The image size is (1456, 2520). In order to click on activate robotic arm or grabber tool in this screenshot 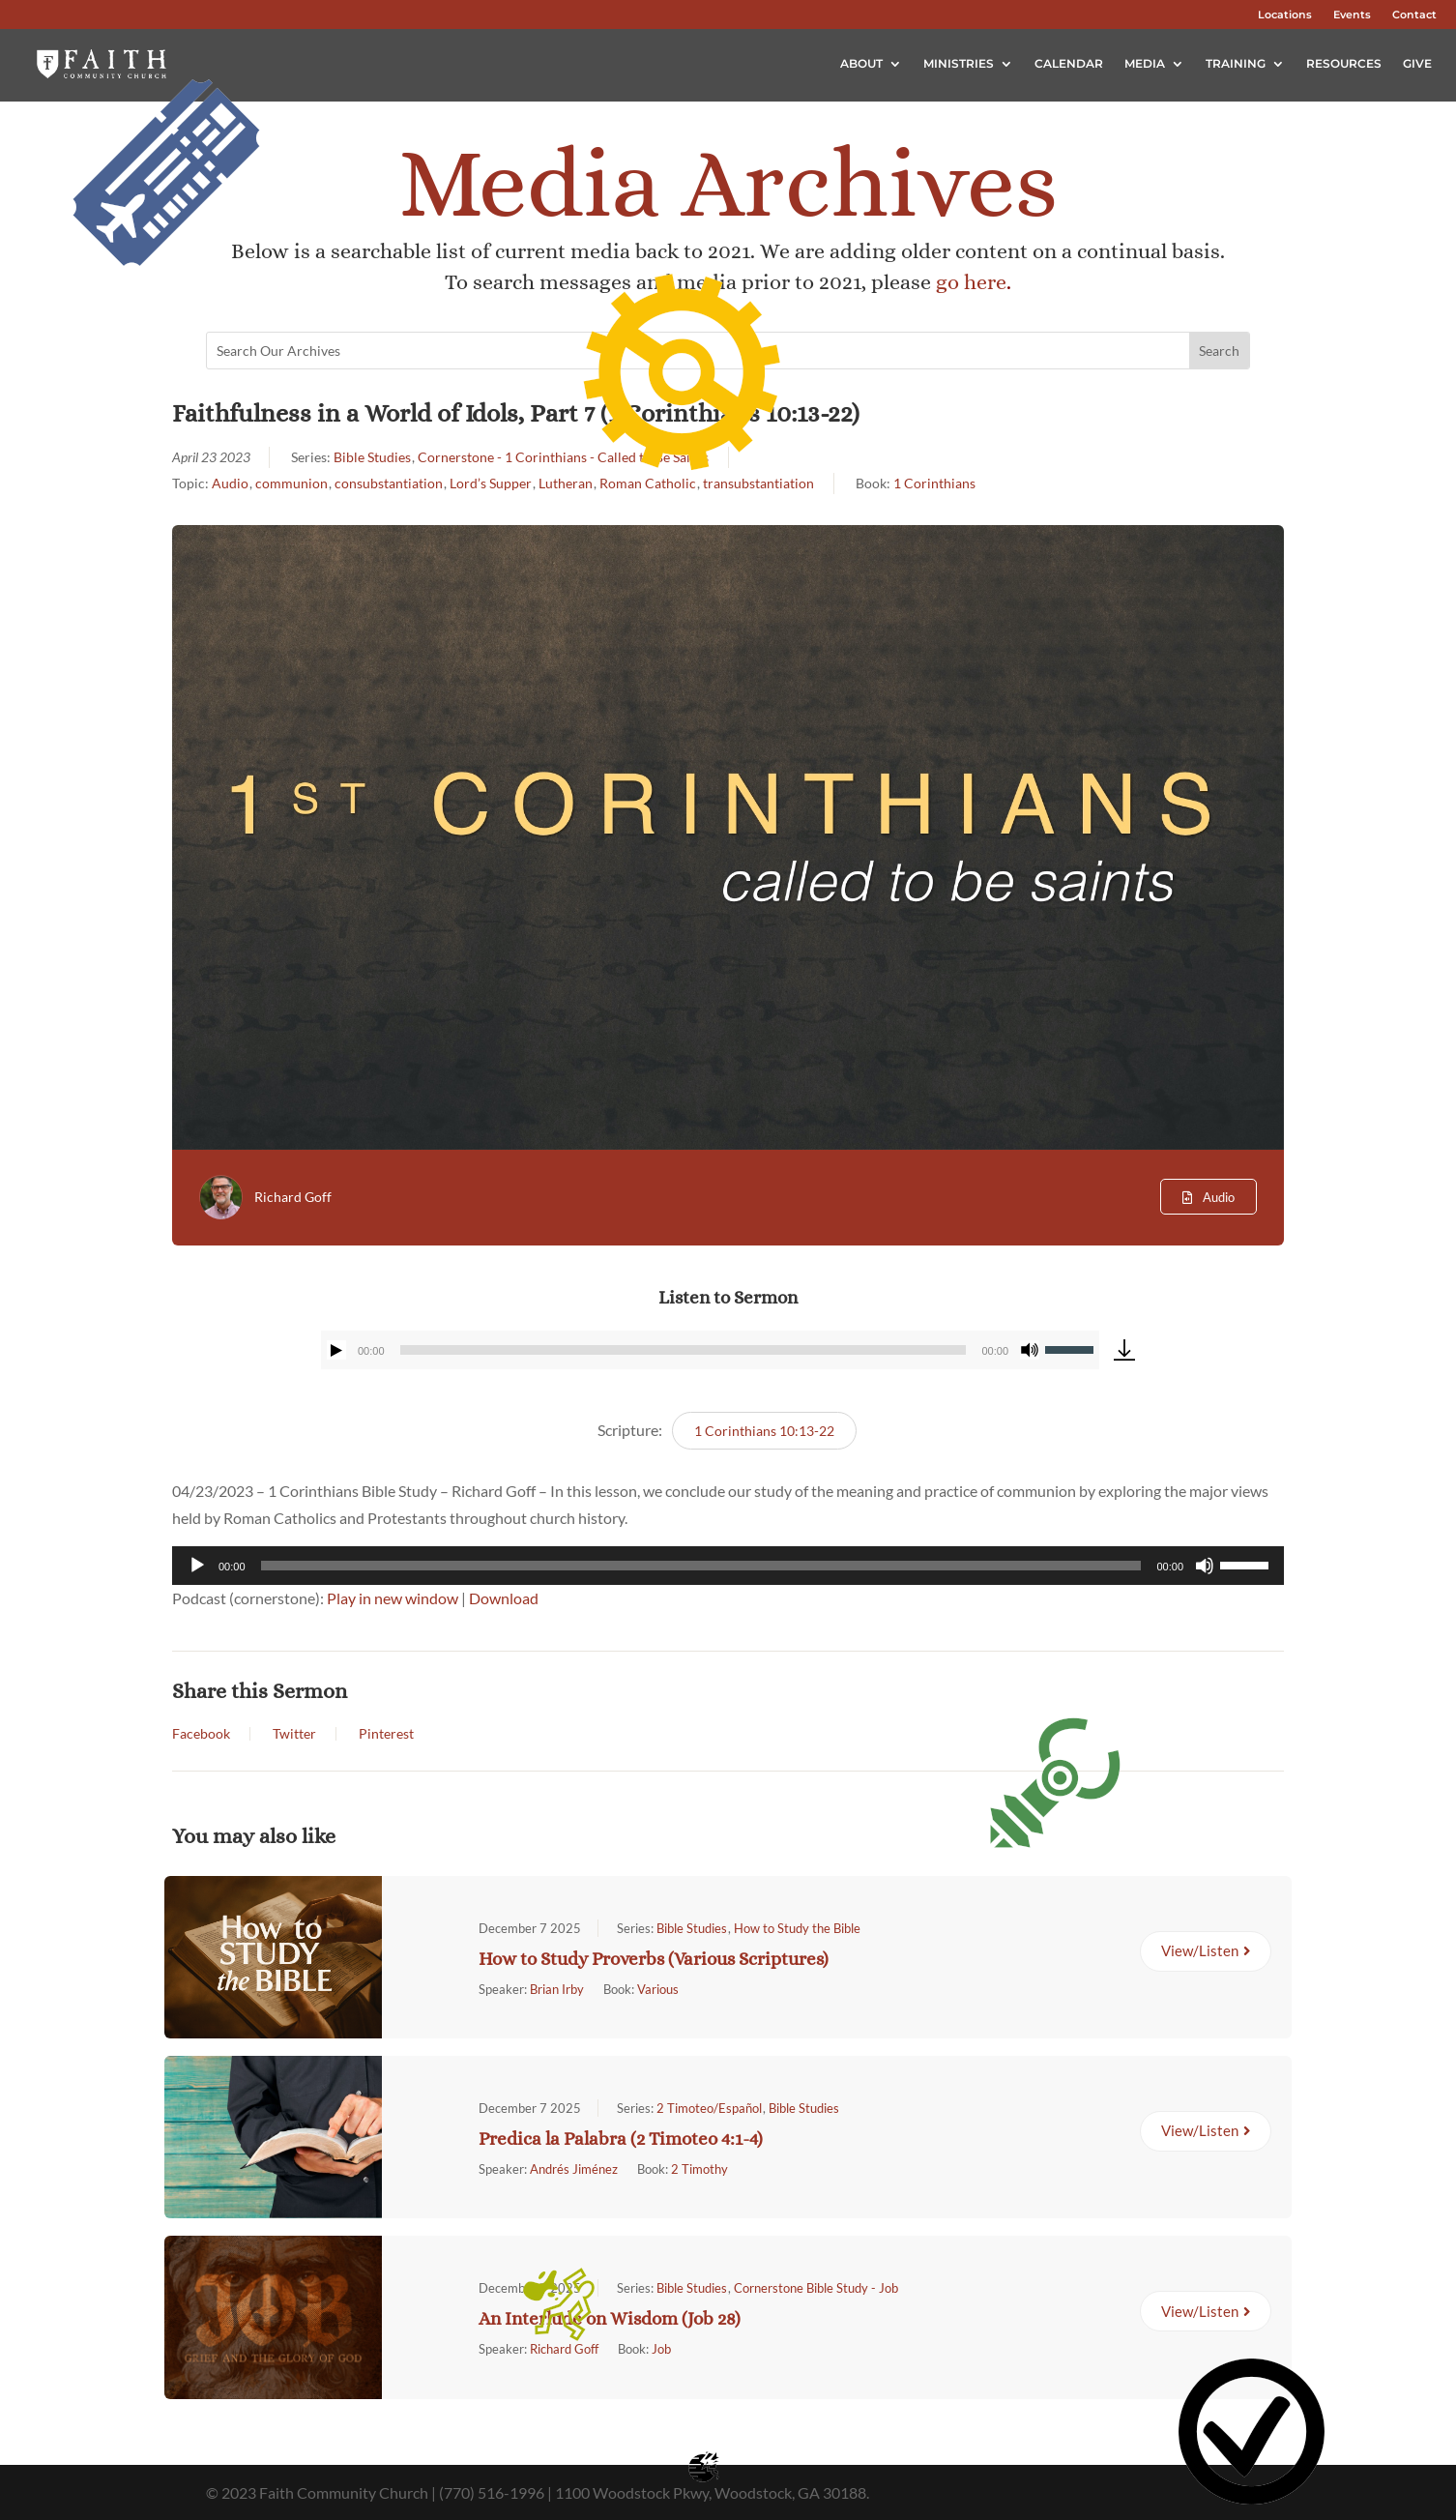, I will do `click(1060, 1777)`.